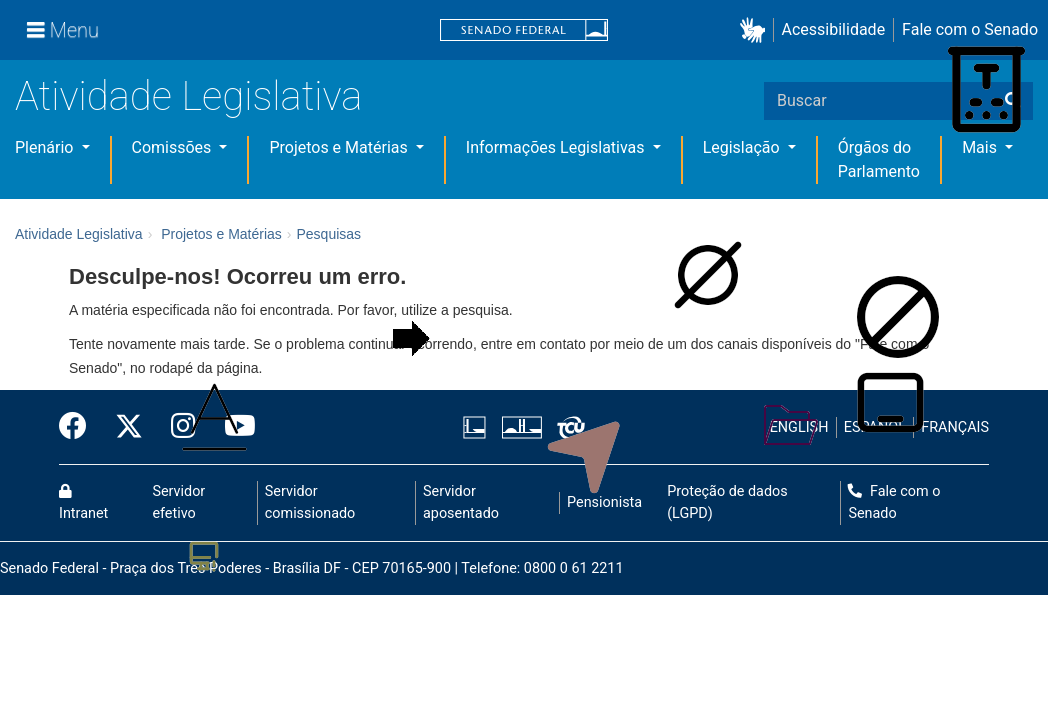  Describe the element at coordinates (898, 317) in the screenshot. I see `block or ban a user` at that location.